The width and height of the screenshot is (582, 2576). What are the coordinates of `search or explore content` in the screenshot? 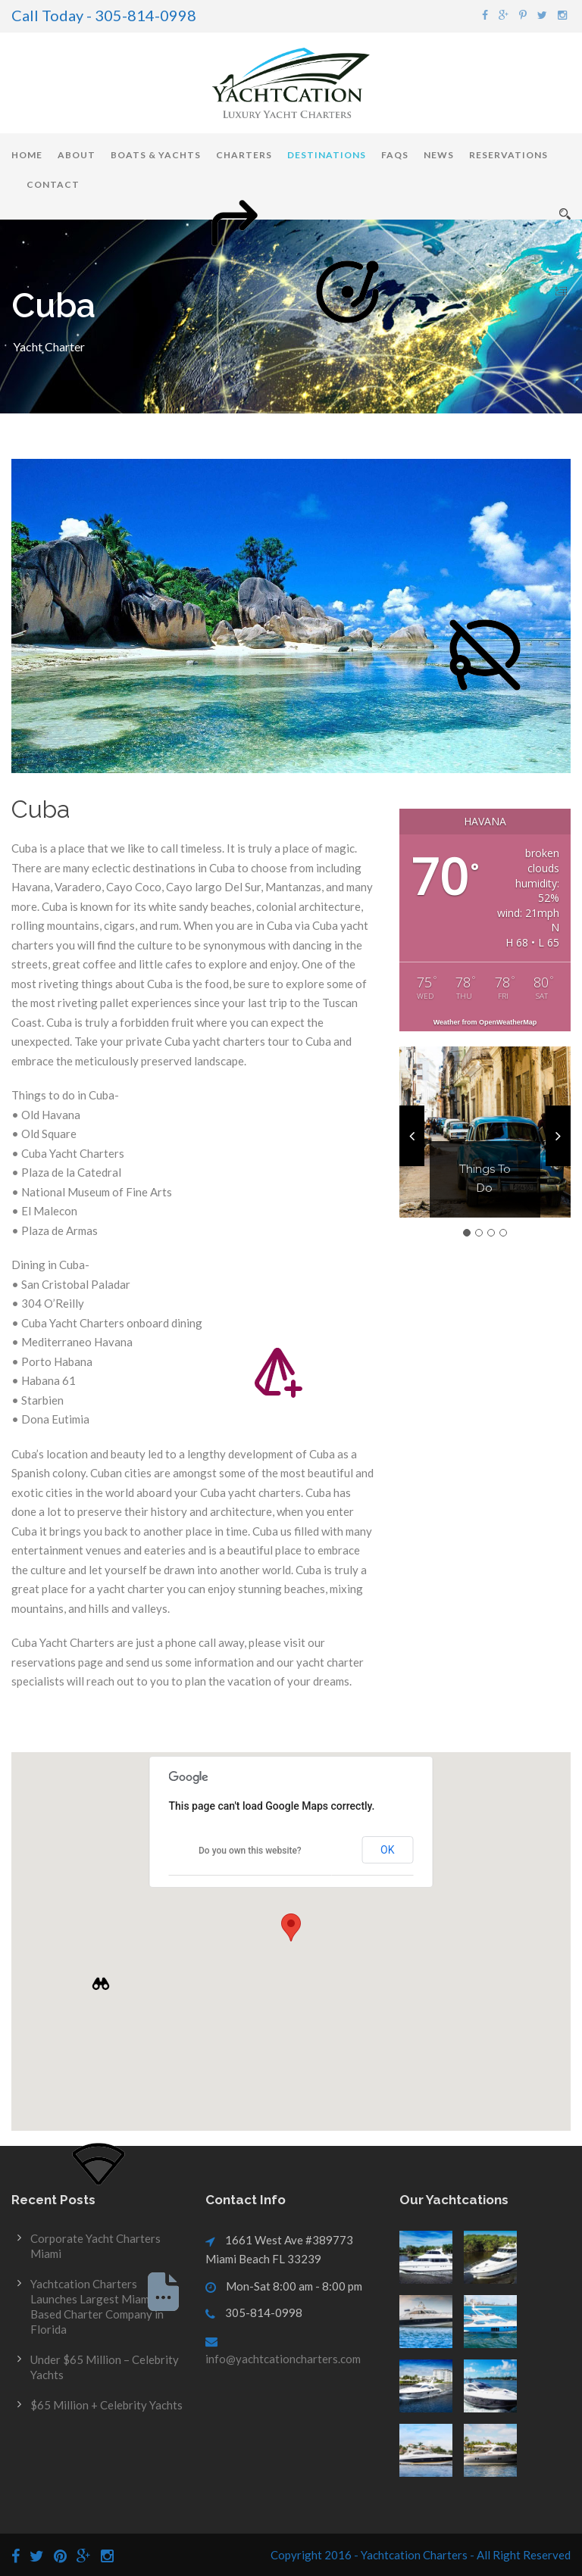 It's located at (101, 1982).